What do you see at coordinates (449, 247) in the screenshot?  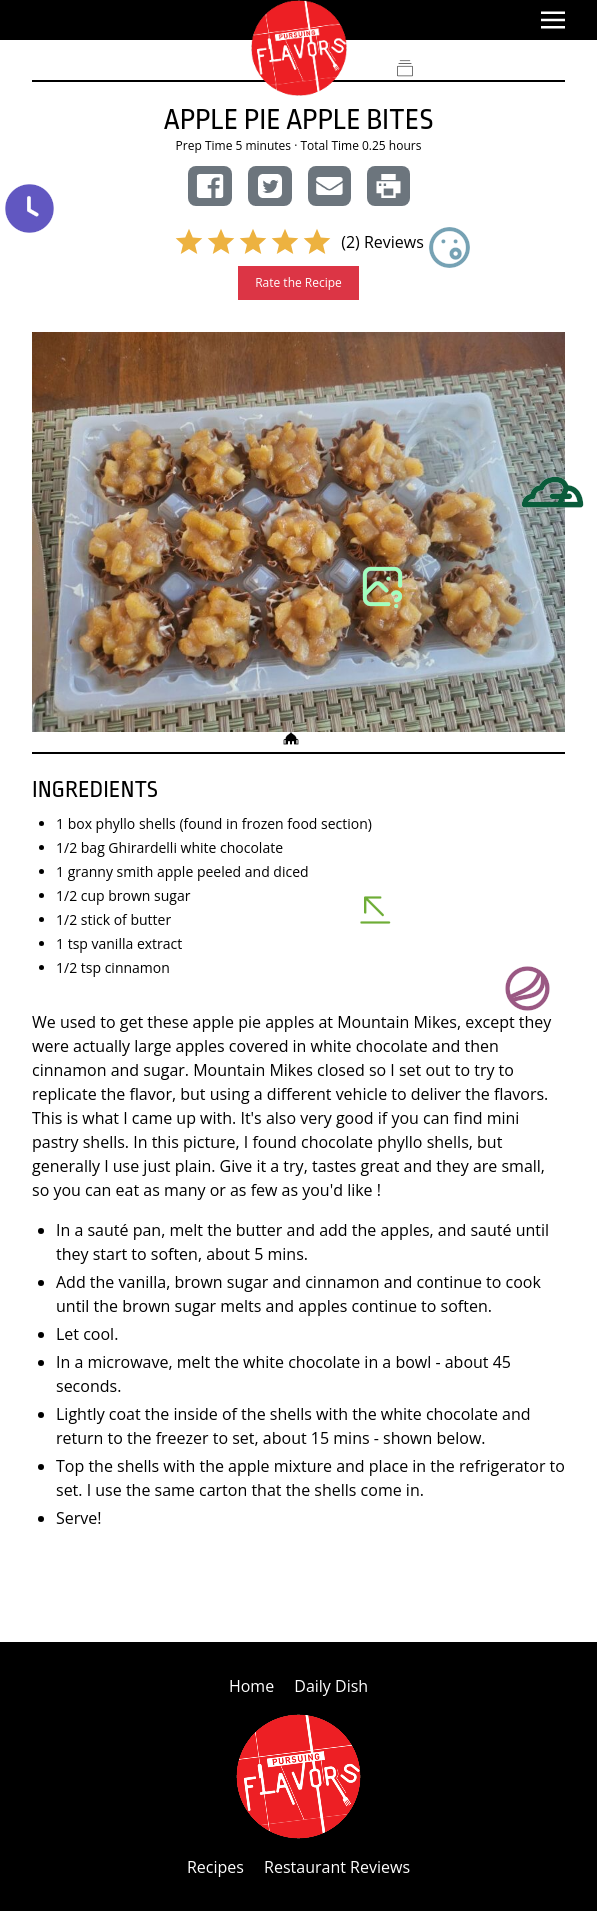 I see `indicates singing or karaoke mode` at bounding box center [449, 247].